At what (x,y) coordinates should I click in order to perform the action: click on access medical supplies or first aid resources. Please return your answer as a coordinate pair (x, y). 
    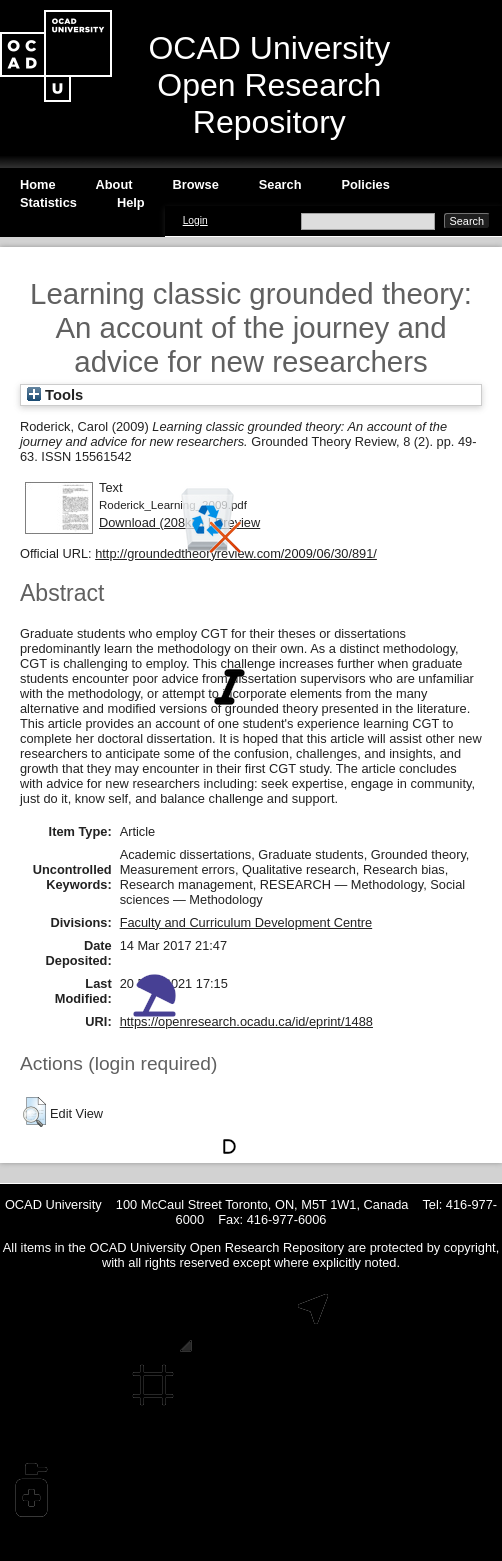
    Looking at the image, I should click on (31, 1491).